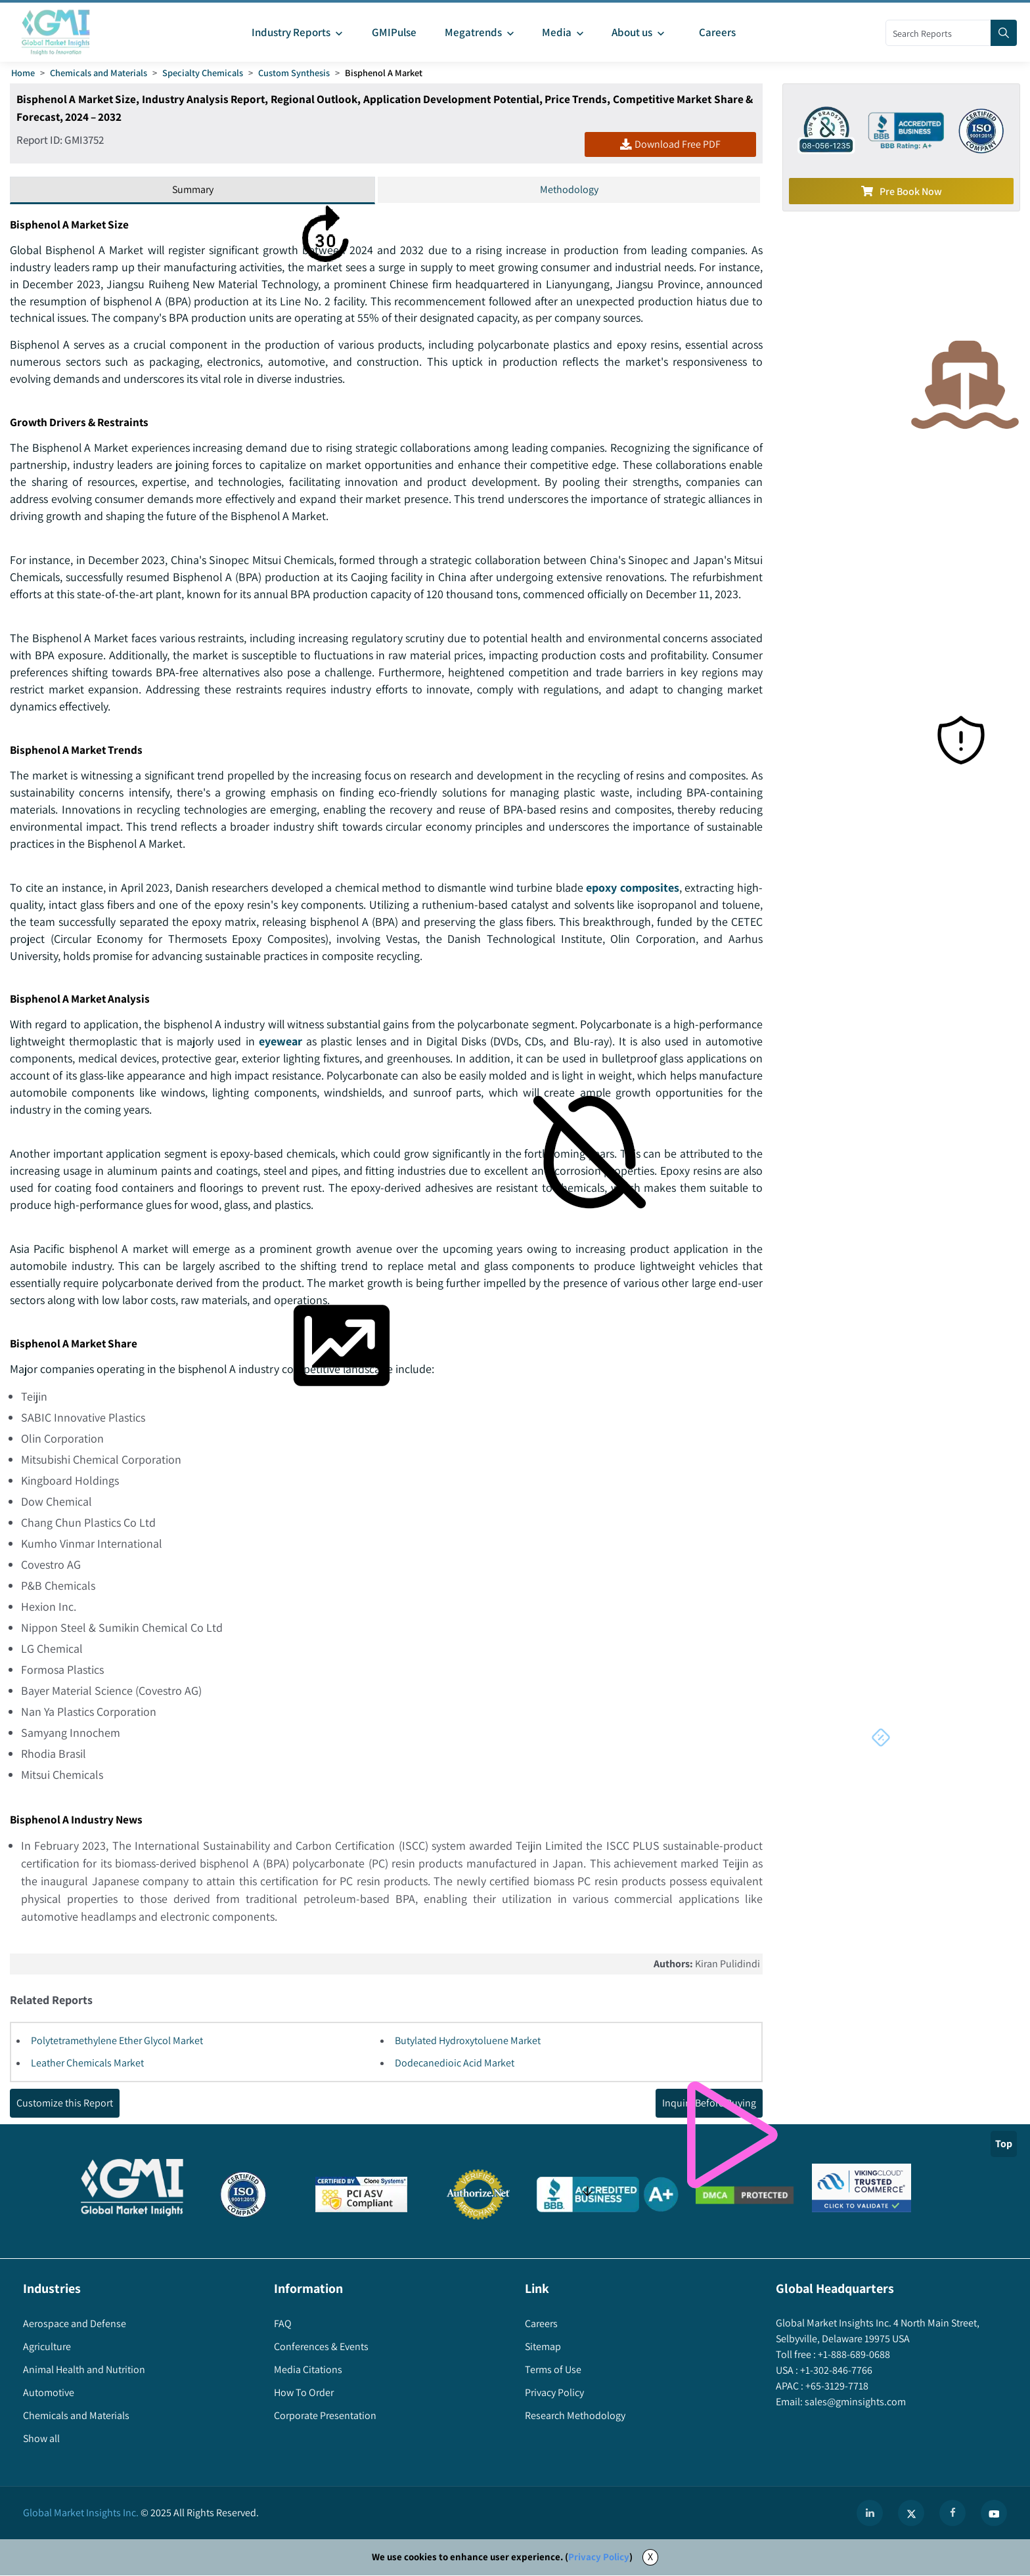 The image size is (1030, 2576). I want to click on security warning or alert detected, so click(961, 740).